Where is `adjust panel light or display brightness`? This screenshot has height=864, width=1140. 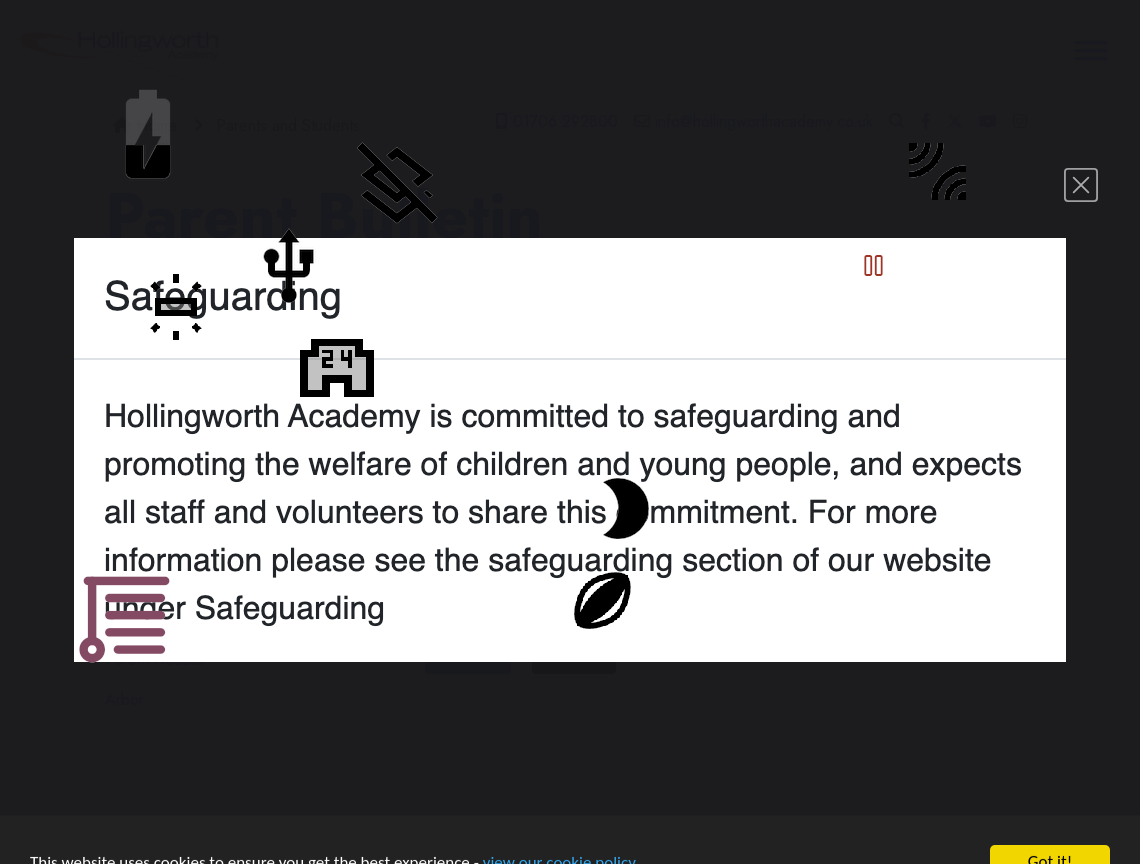
adjust panel light or display brightness is located at coordinates (176, 307).